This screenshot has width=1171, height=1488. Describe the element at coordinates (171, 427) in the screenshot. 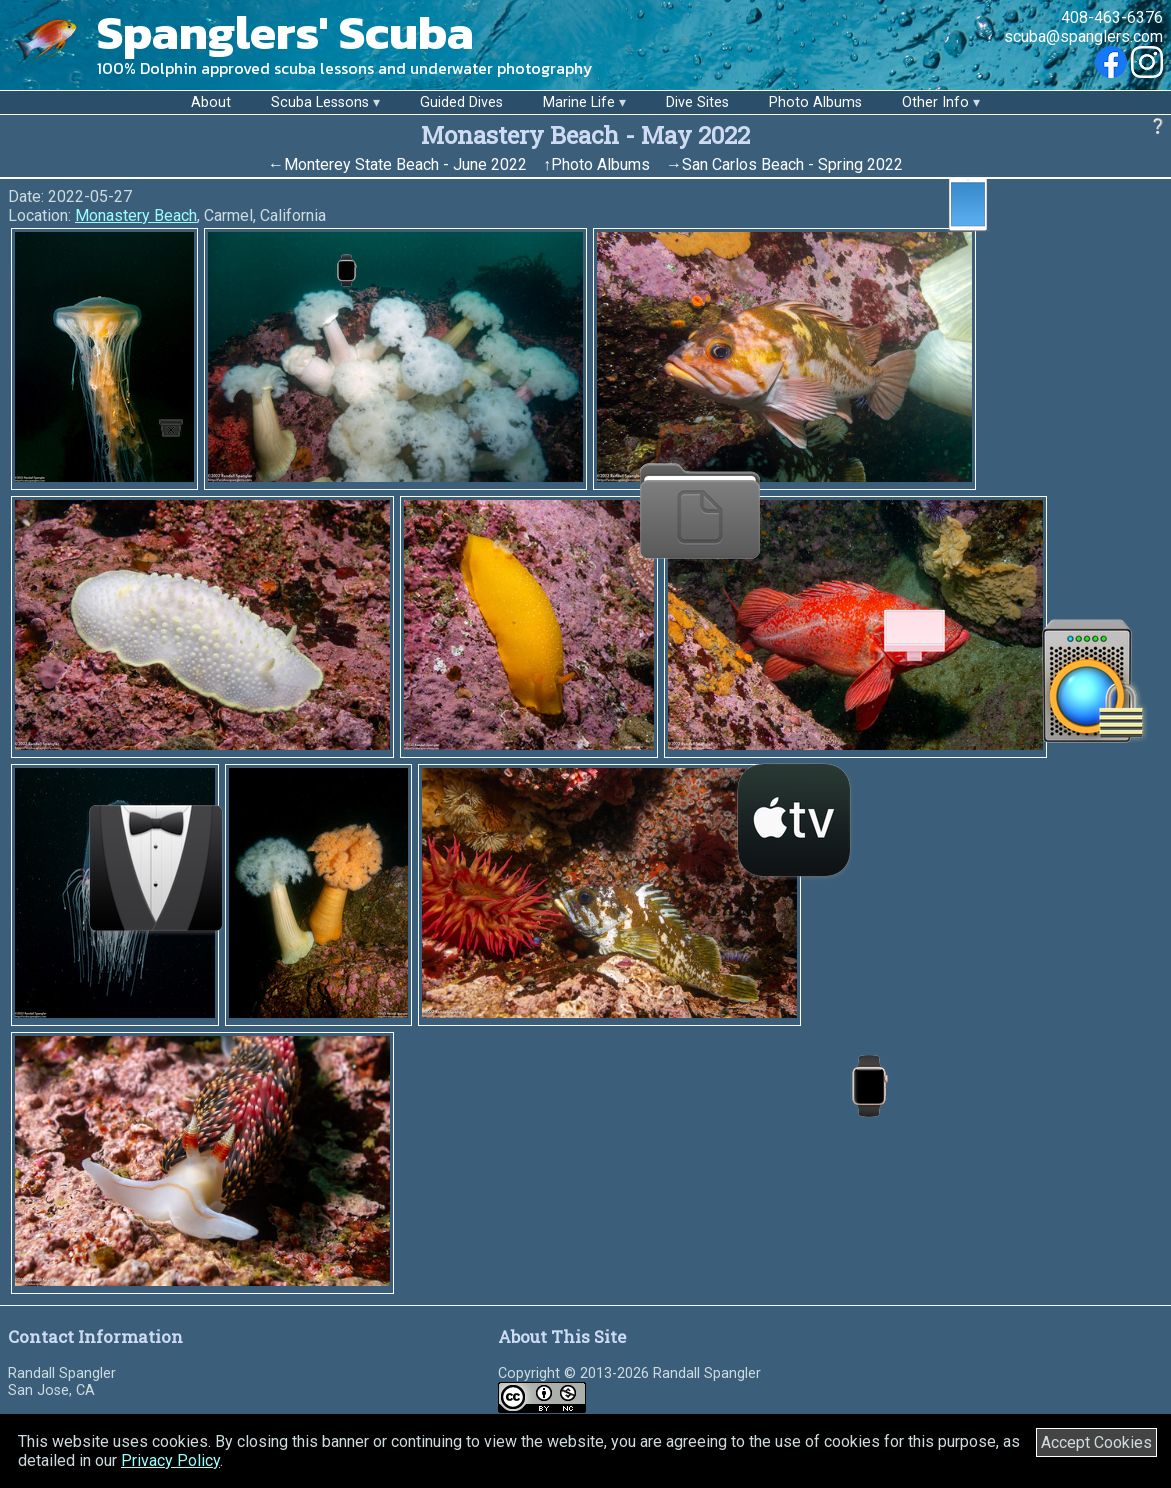

I see `access junk mail folder` at that location.